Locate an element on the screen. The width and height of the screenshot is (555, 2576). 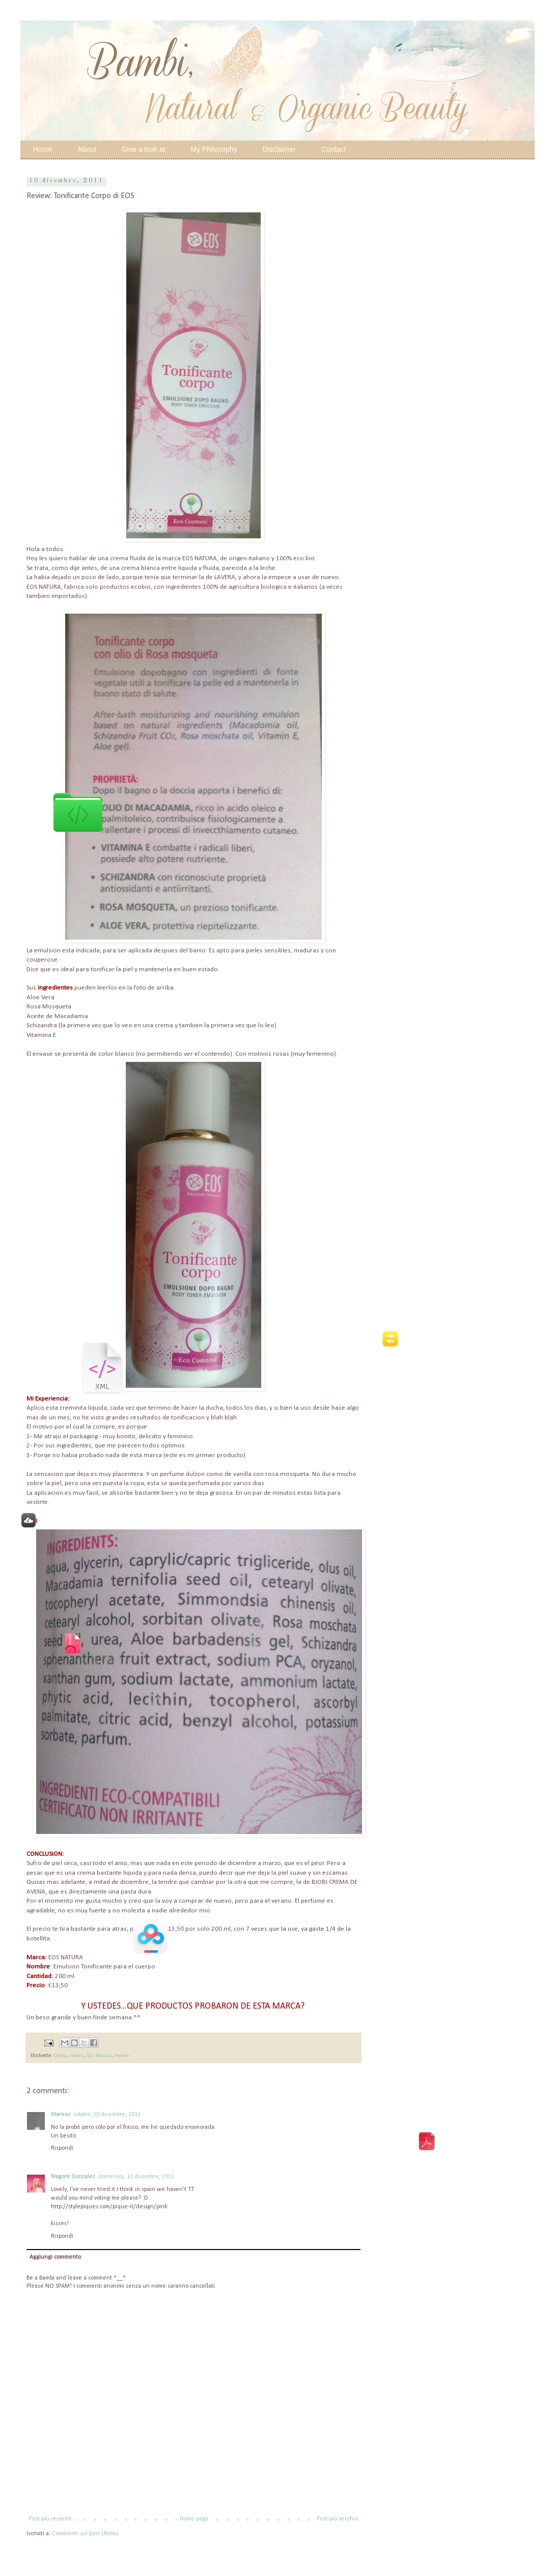
open your code projects folder is located at coordinates (78, 812).